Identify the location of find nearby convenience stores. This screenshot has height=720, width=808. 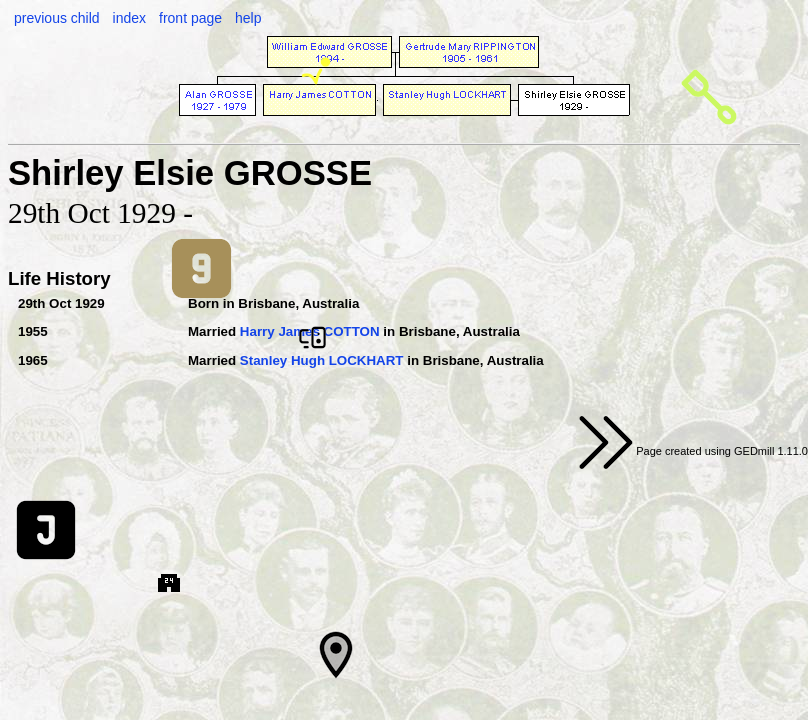
(169, 583).